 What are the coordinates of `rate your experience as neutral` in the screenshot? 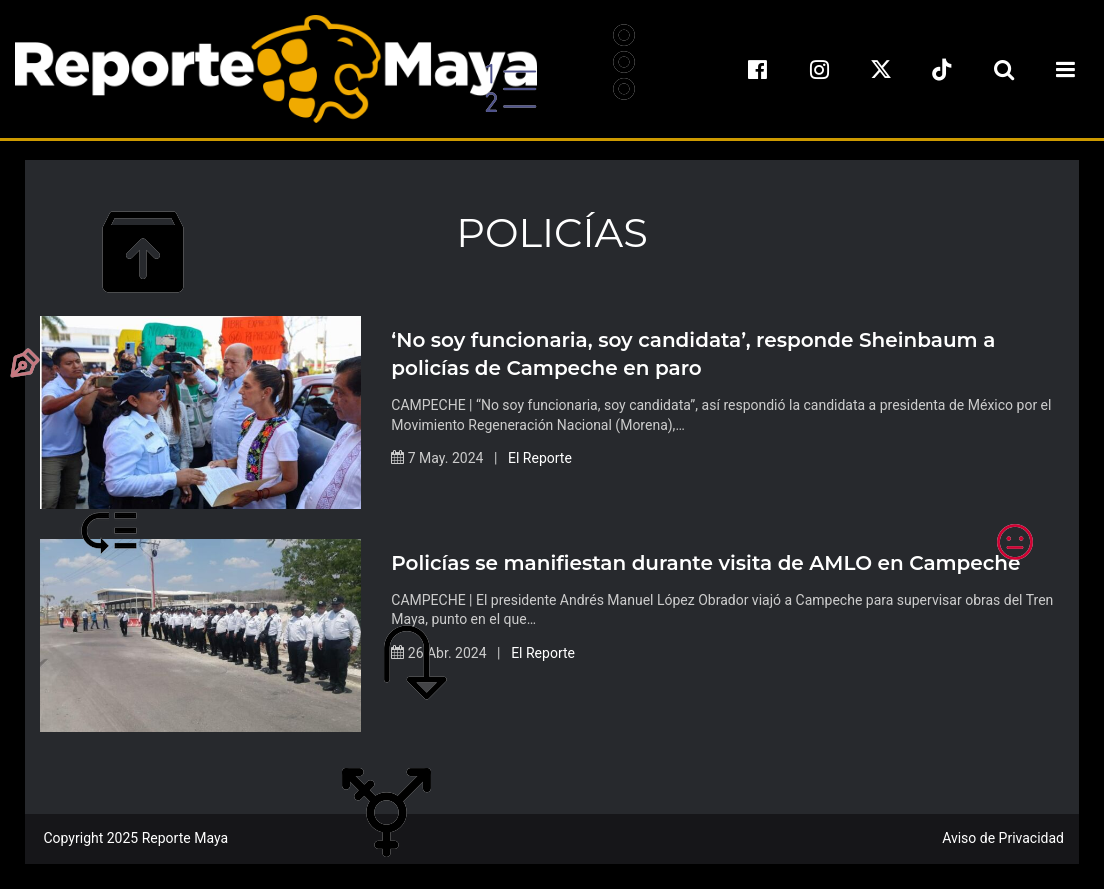 It's located at (1015, 542).